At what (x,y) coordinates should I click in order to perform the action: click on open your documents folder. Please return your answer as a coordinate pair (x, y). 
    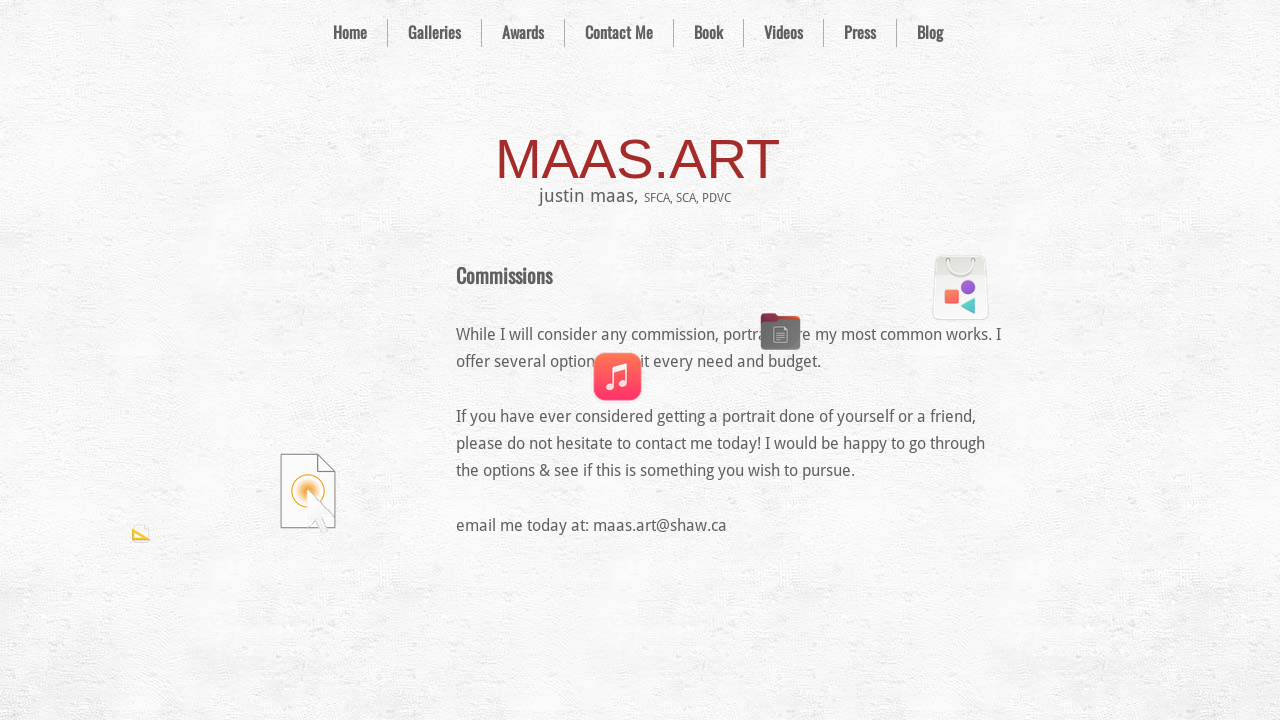
    Looking at the image, I should click on (780, 331).